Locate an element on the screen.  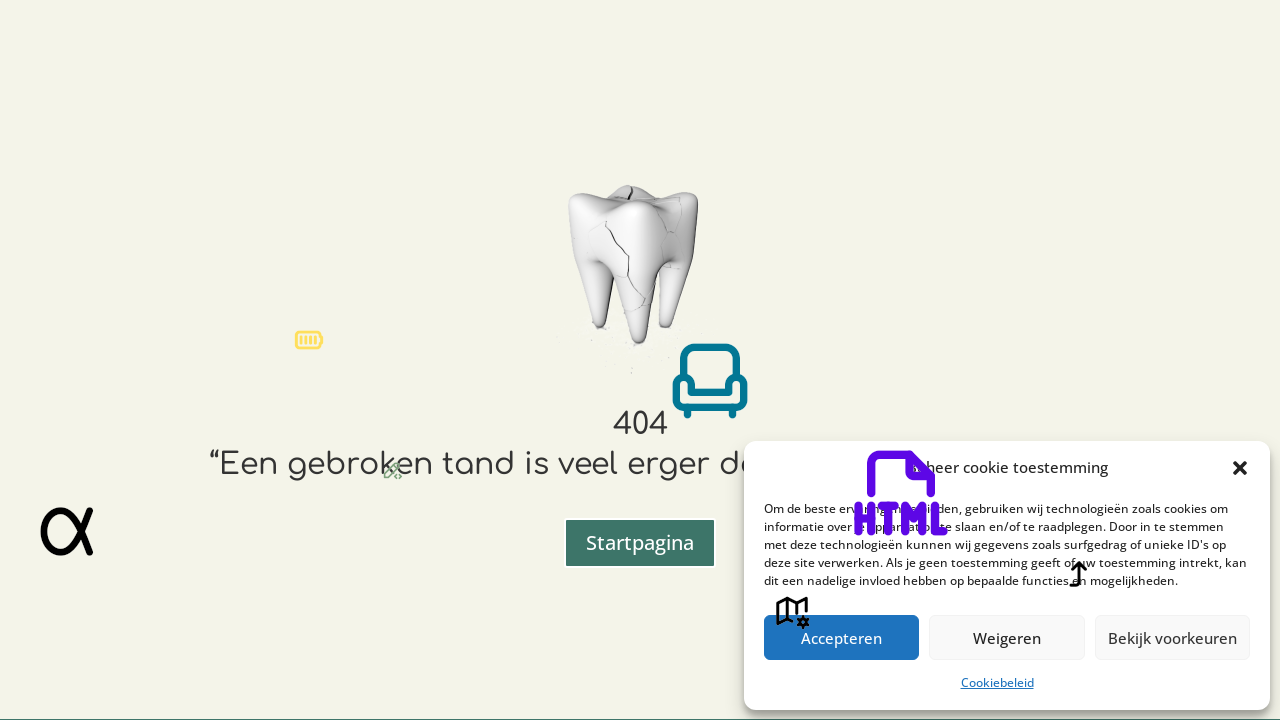
indicates an HTML file type is located at coordinates (901, 493).